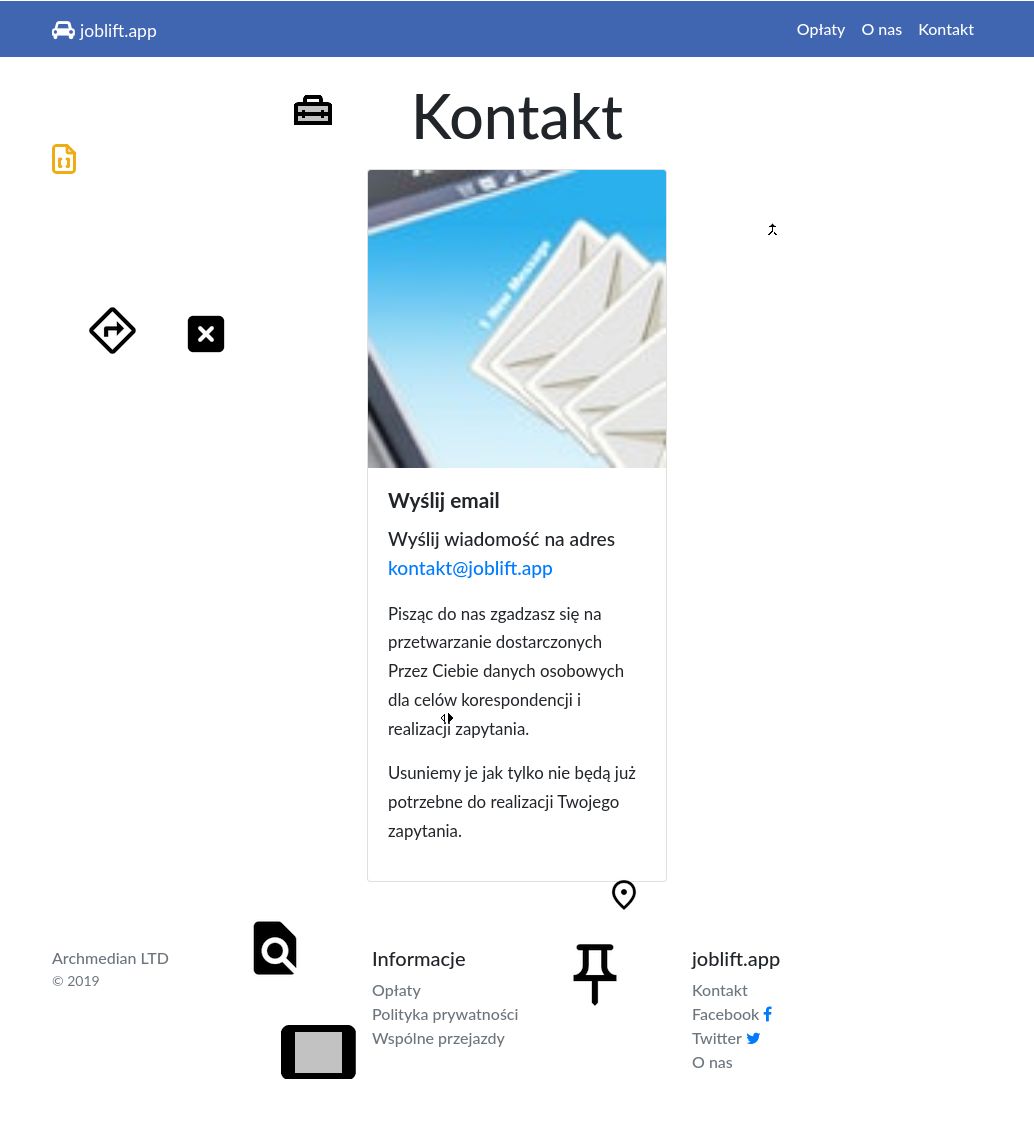  Describe the element at coordinates (313, 110) in the screenshot. I see `access home repair services` at that location.